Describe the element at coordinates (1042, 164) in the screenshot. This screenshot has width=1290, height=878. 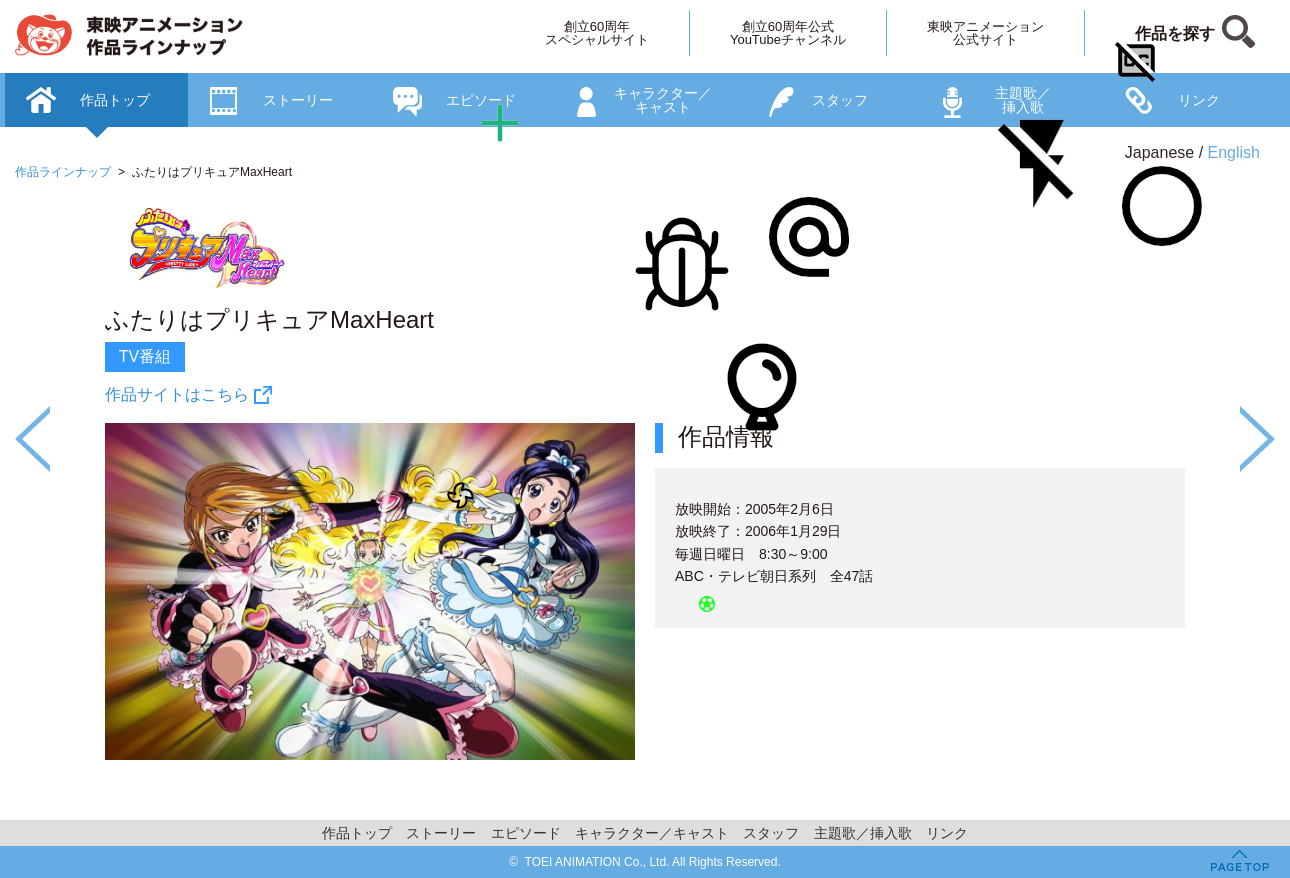
I see `disable camera flash` at that location.